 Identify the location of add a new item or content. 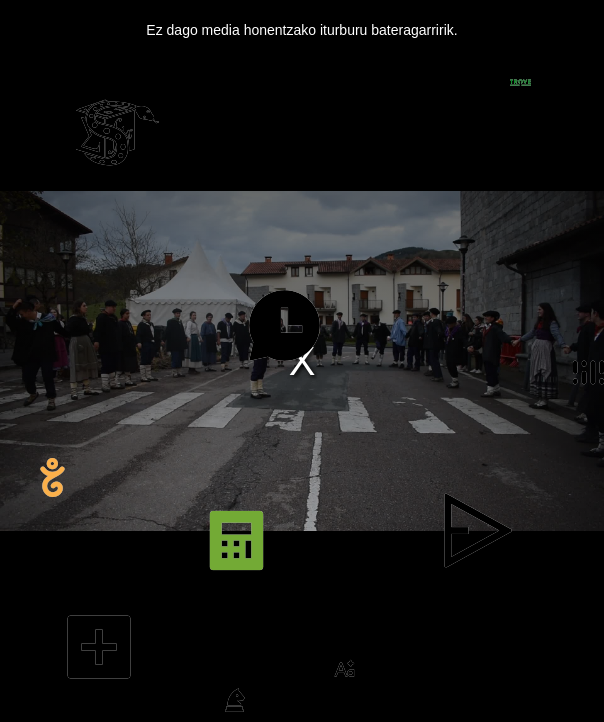
(99, 647).